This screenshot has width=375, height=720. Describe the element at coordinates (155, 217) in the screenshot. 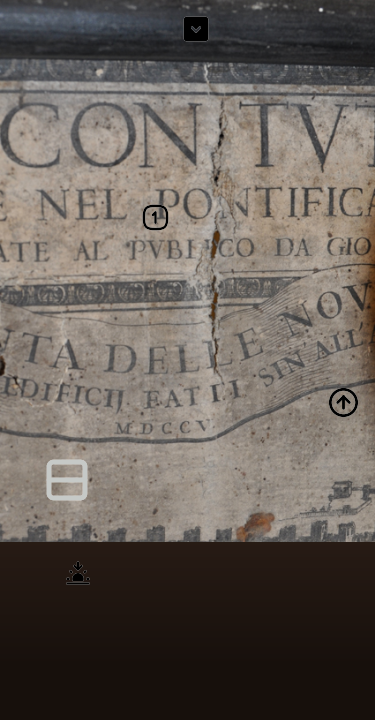

I see `indicates the first item or step in a sequence` at that location.